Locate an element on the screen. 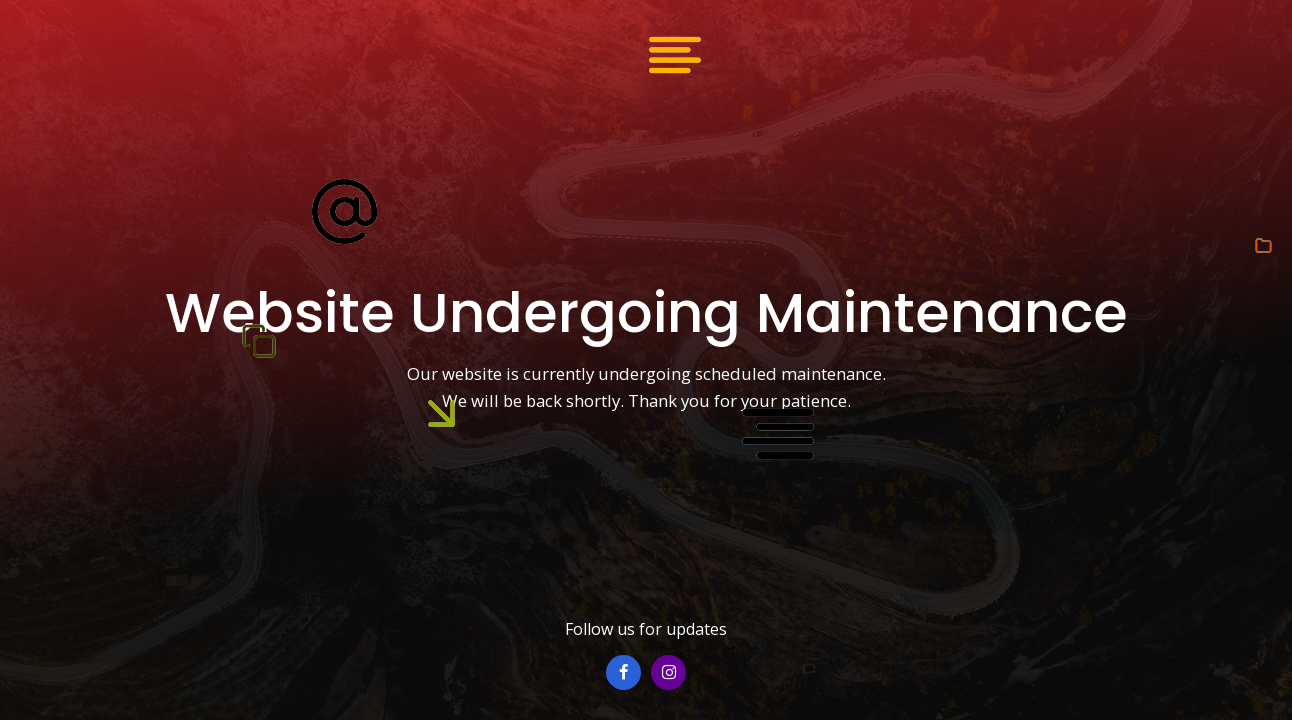 The image size is (1292, 720). align text to the right is located at coordinates (778, 434).